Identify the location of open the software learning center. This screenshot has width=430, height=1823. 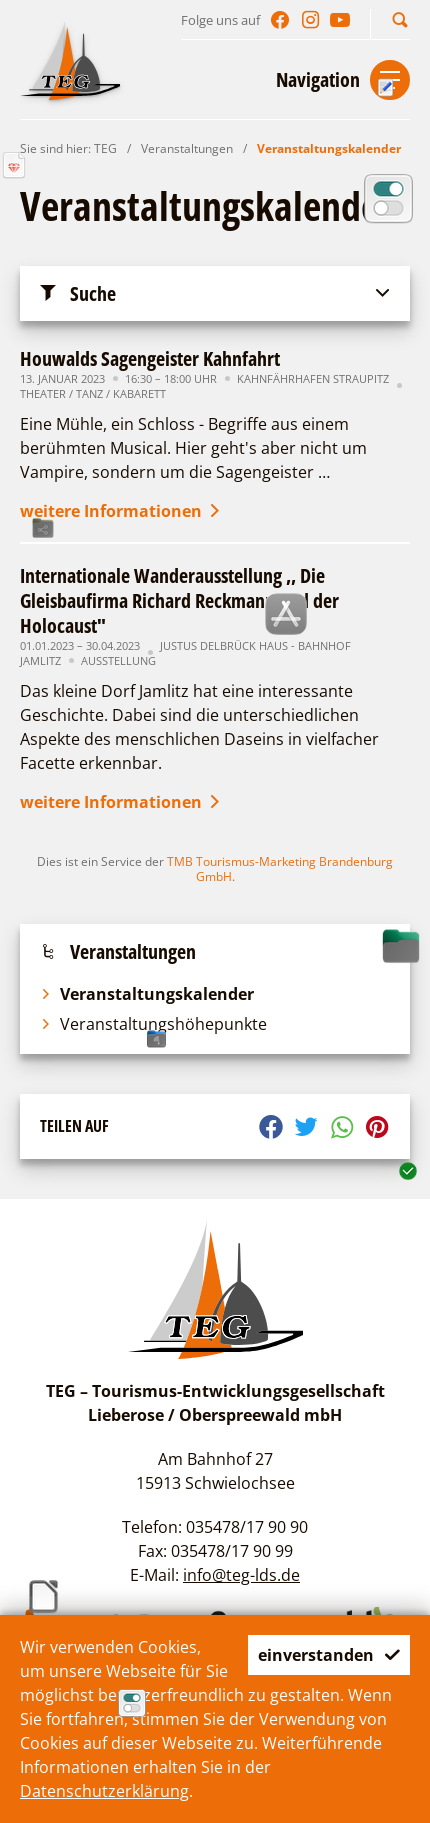
(385, 87).